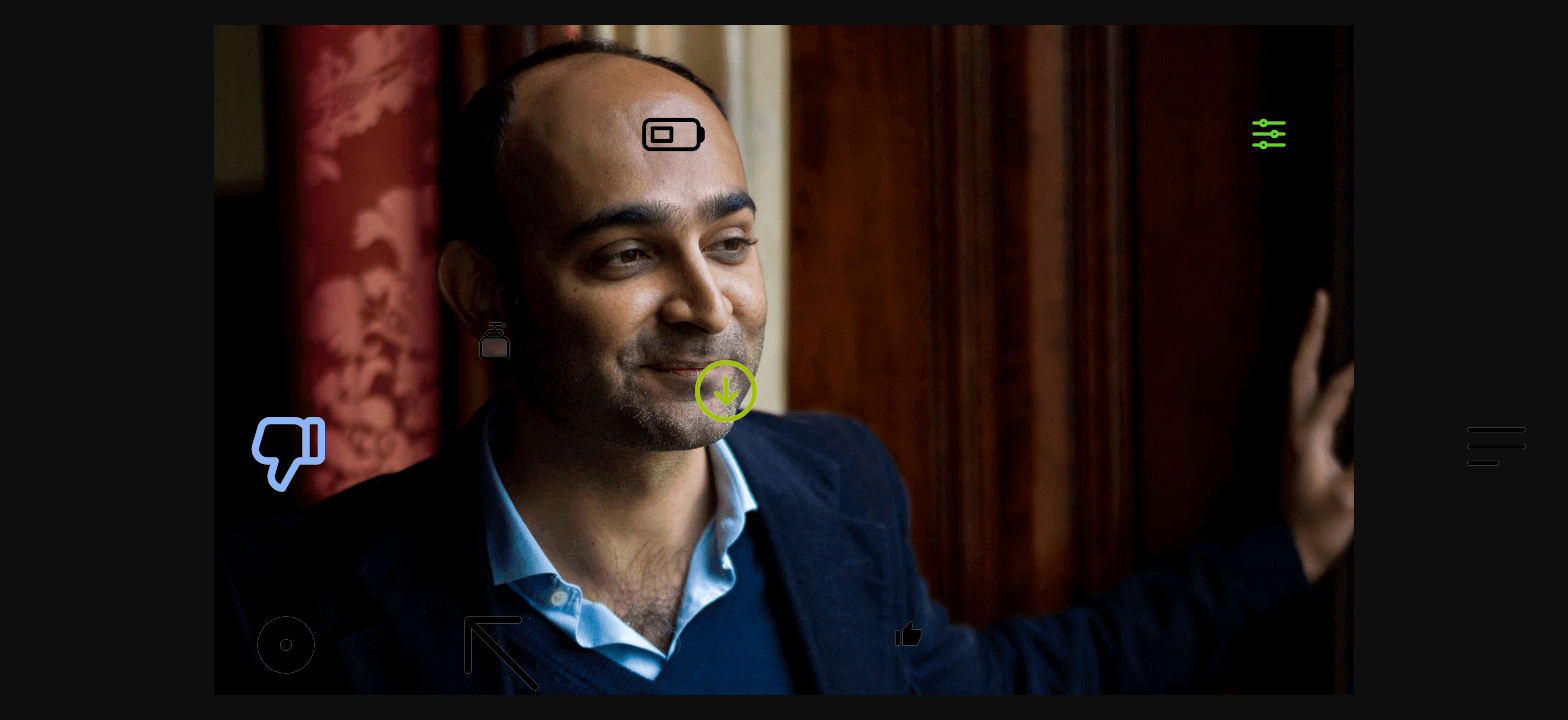 The width and height of the screenshot is (1568, 720). Describe the element at coordinates (286, 645) in the screenshot. I see `select or mark as active option` at that location.